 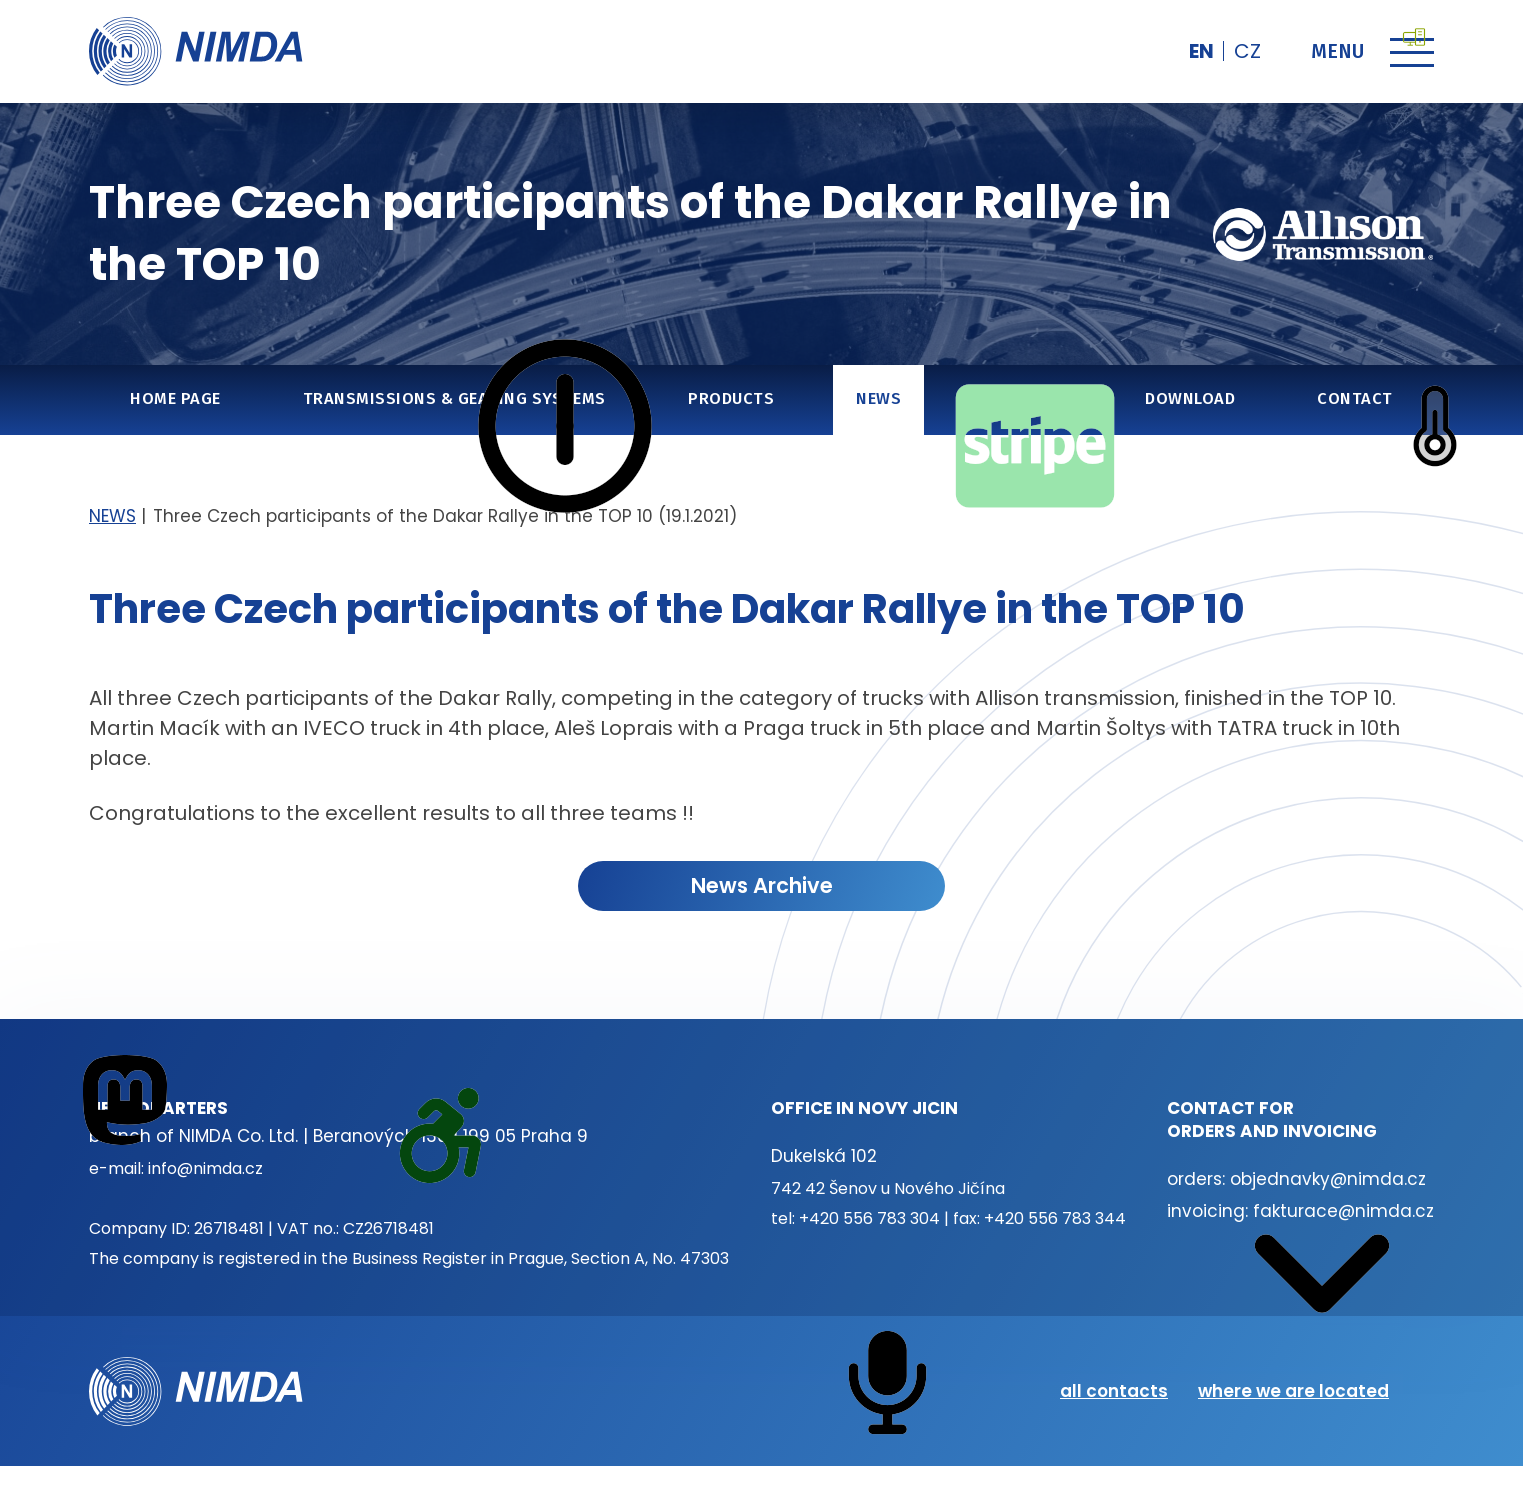 I want to click on indicates wheelchair accessibility, so click(x=441, y=1135).